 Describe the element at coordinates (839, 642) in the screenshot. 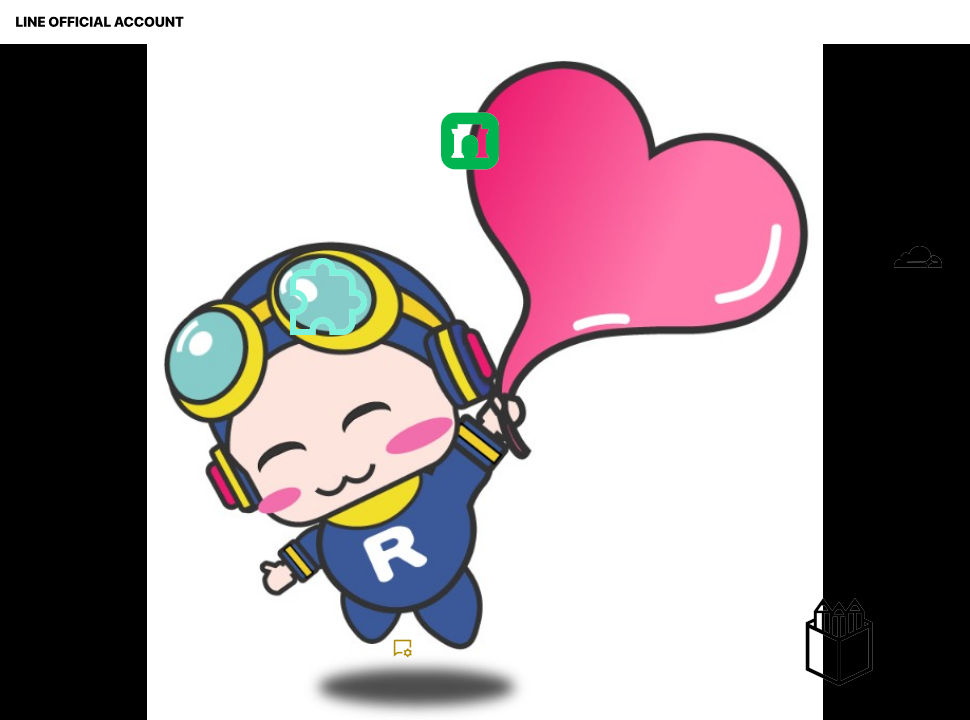

I see `open Penpot design application` at that location.